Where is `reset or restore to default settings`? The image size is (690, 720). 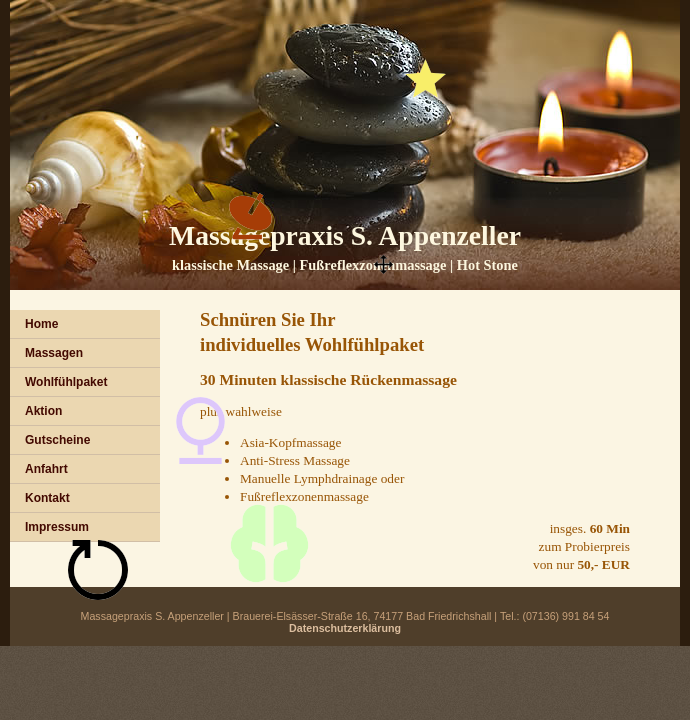
reset or restore to default settings is located at coordinates (98, 570).